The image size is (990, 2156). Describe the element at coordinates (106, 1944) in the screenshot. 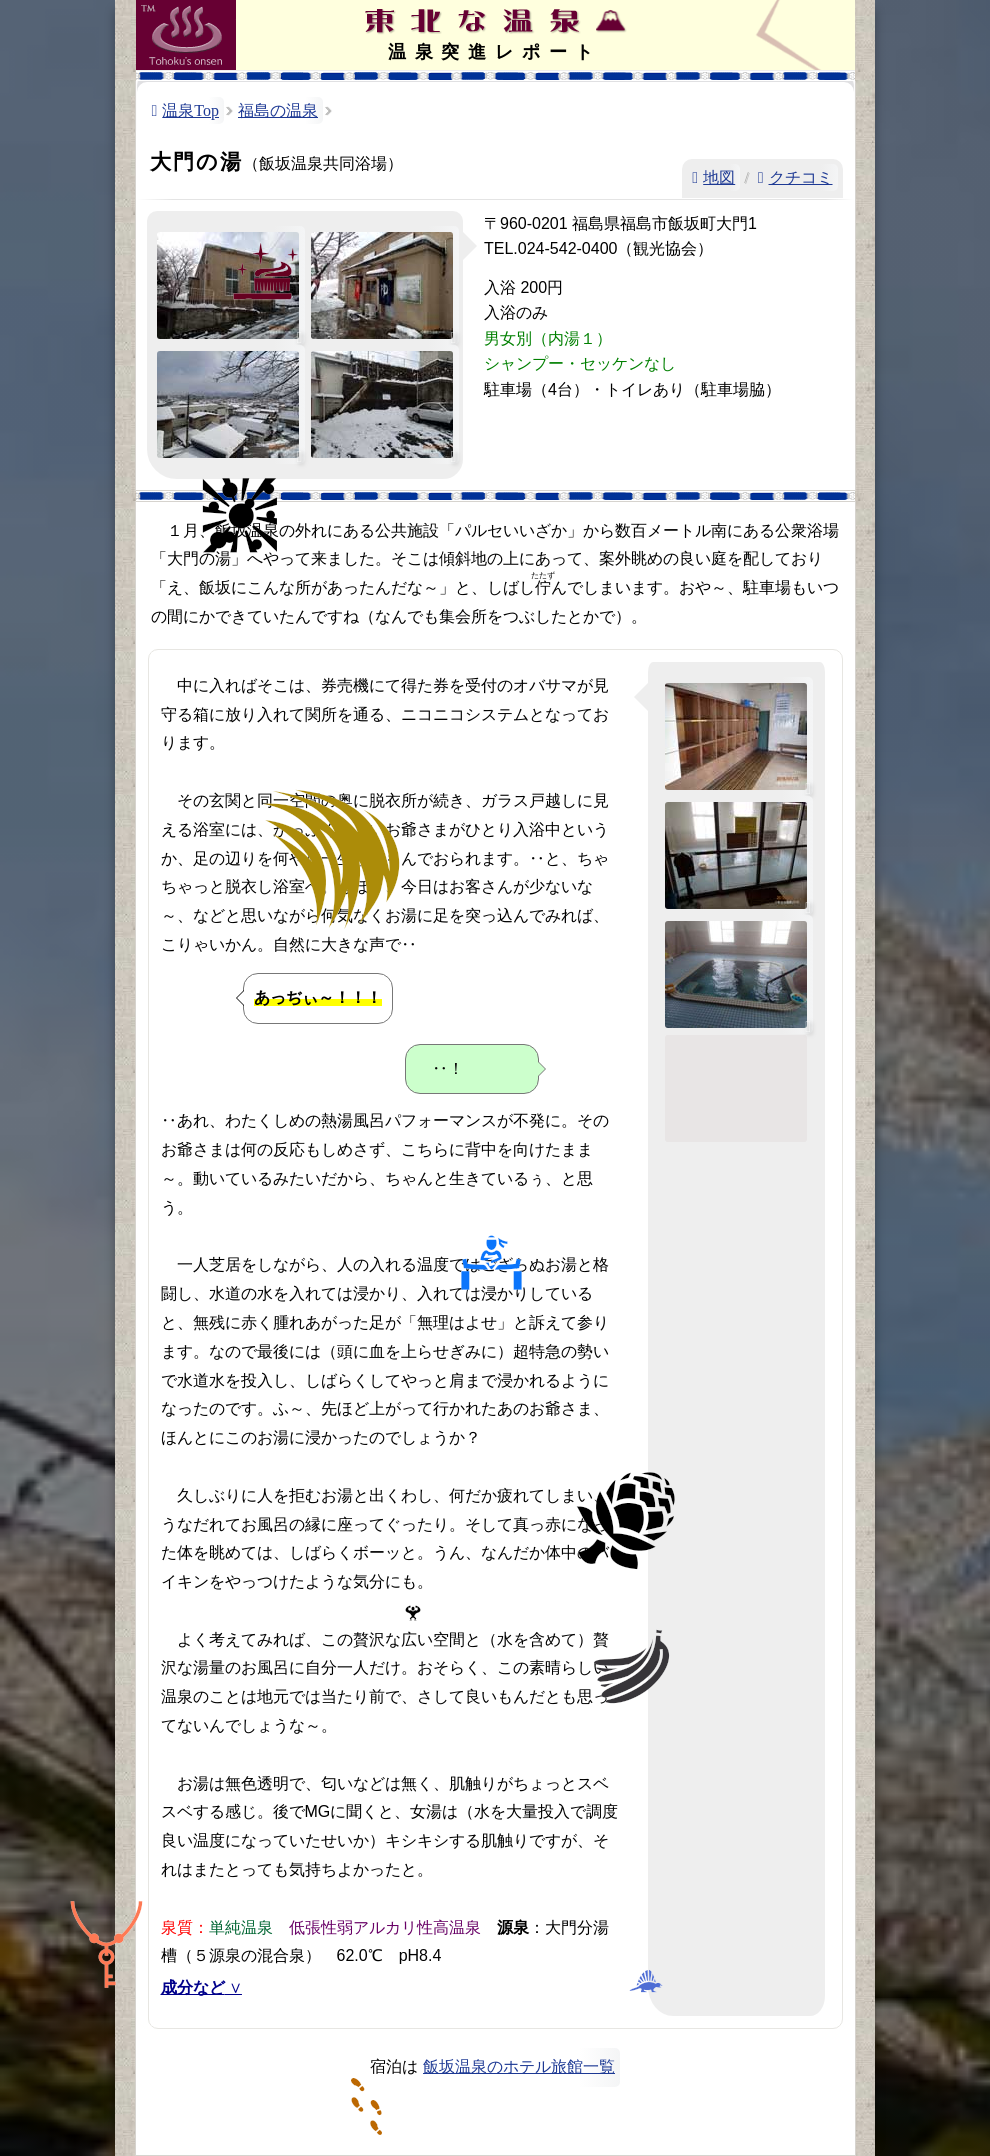

I see `decorative key item or accessory in a game inventory` at that location.